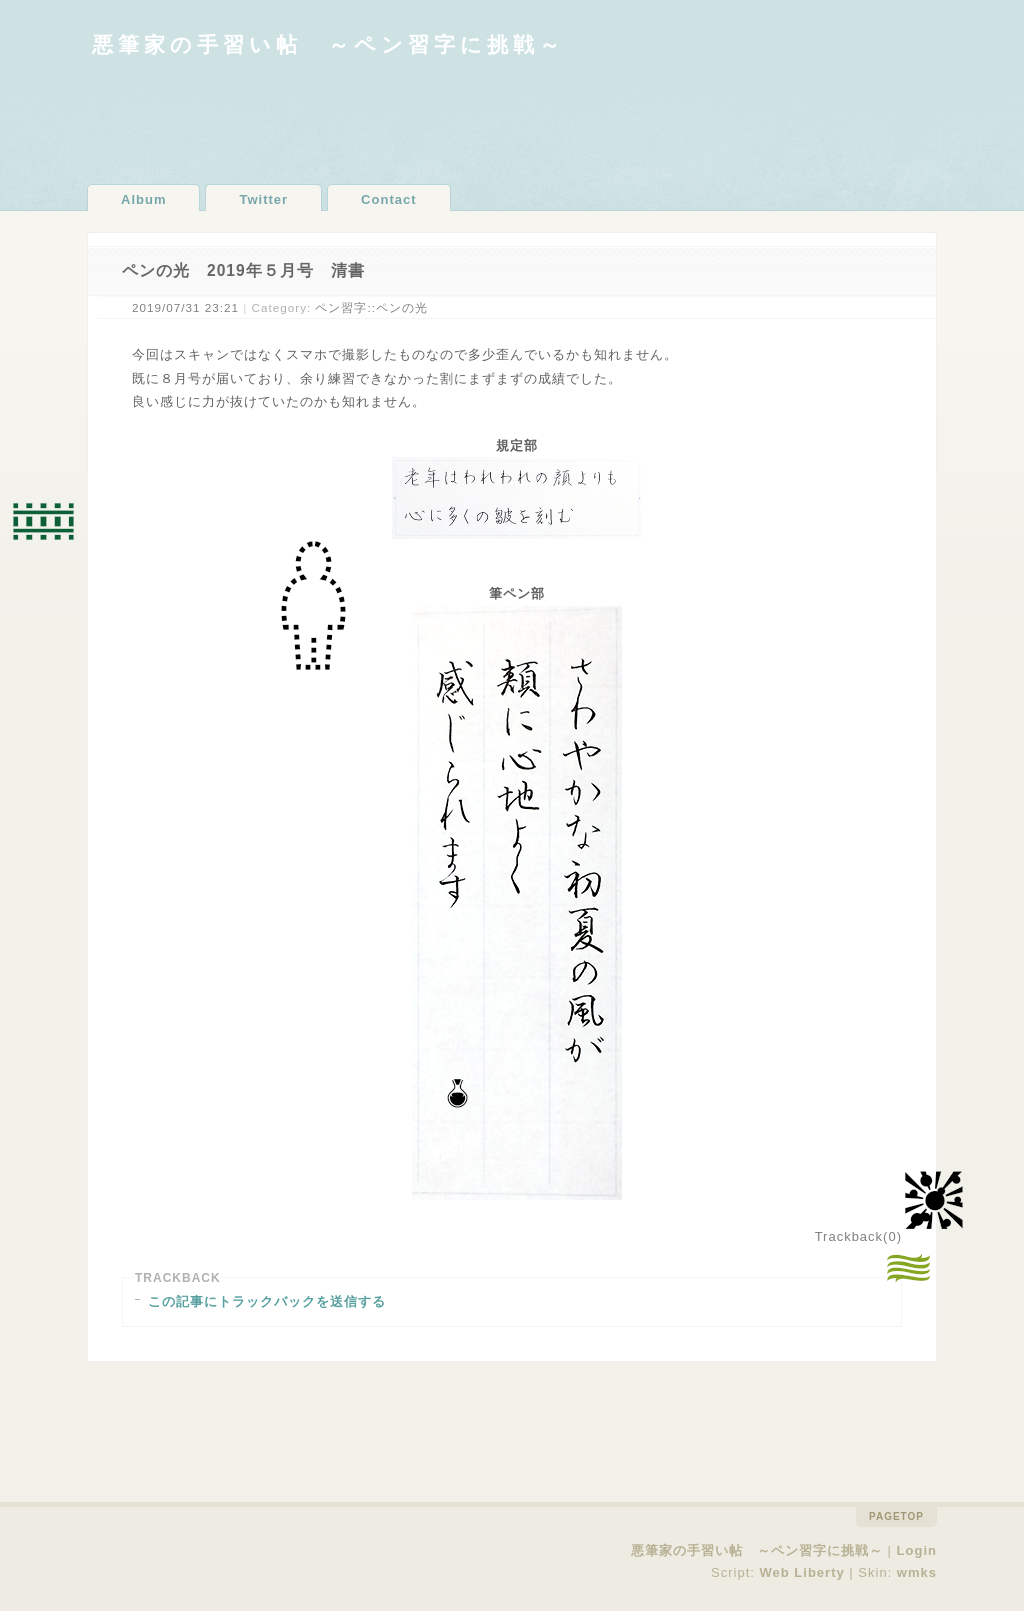 Image resolution: width=1024 pixels, height=1611 pixels. I want to click on toggle invisibility or stealth mode, so click(313, 605).